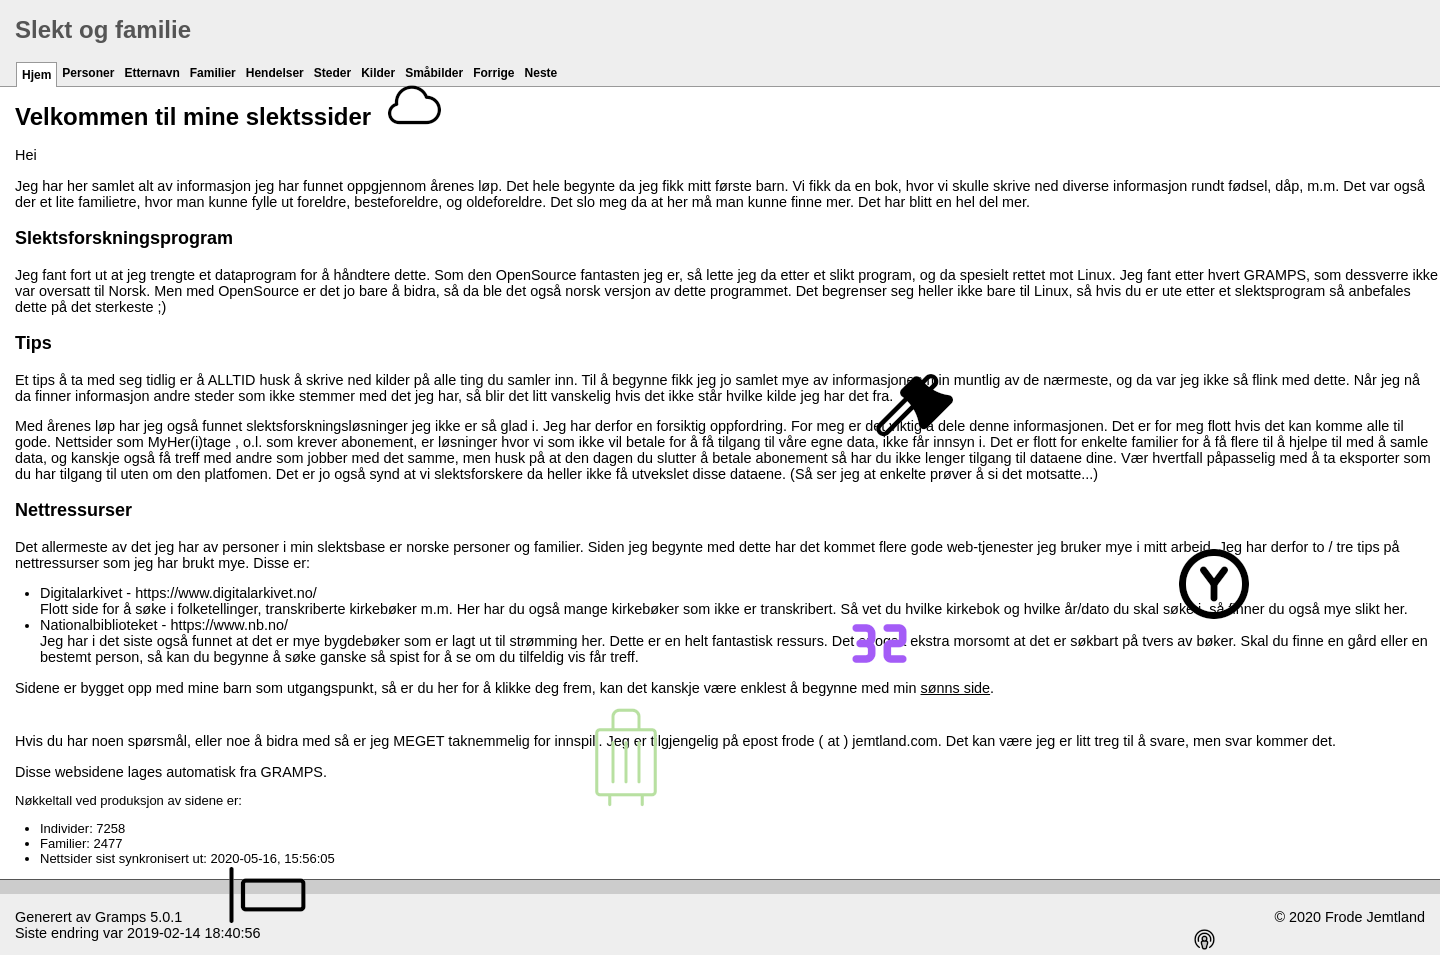 This screenshot has width=1440, height=955. What do you see at coordinates (1214, 584) in the screenshot?
I see `xbox controller Y button indicator` at bounding box center [1214, 584].